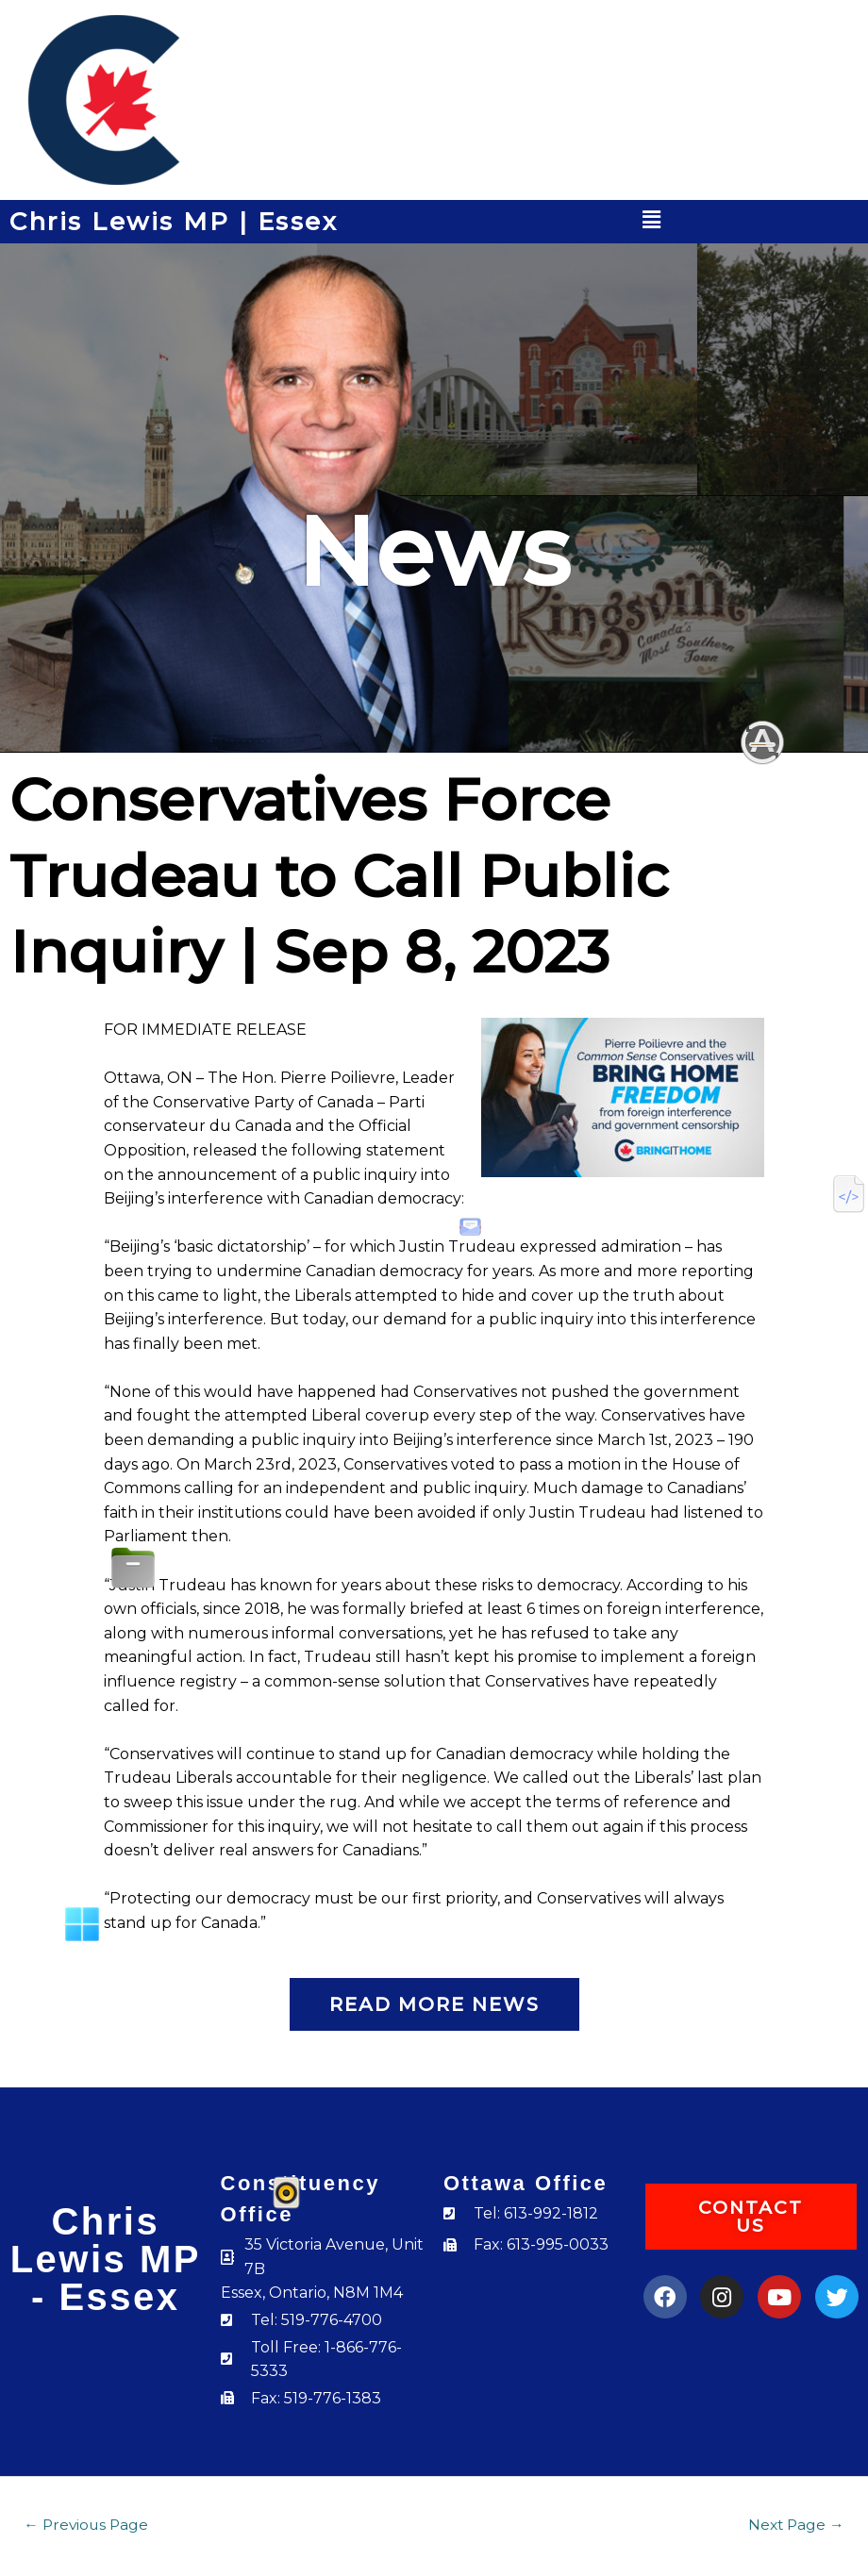 The height and width of the screenshot is (2576, 868). What do you see at coordinates (762, 742) in the screenshot?
I see `open the software updater application` at bounding box center [762, 742].